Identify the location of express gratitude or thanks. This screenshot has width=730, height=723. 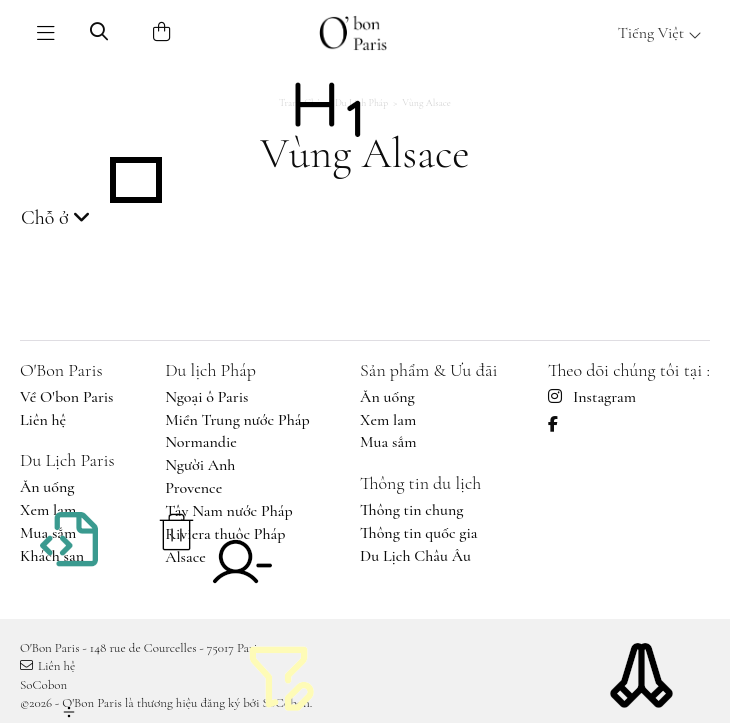
(641, 676).